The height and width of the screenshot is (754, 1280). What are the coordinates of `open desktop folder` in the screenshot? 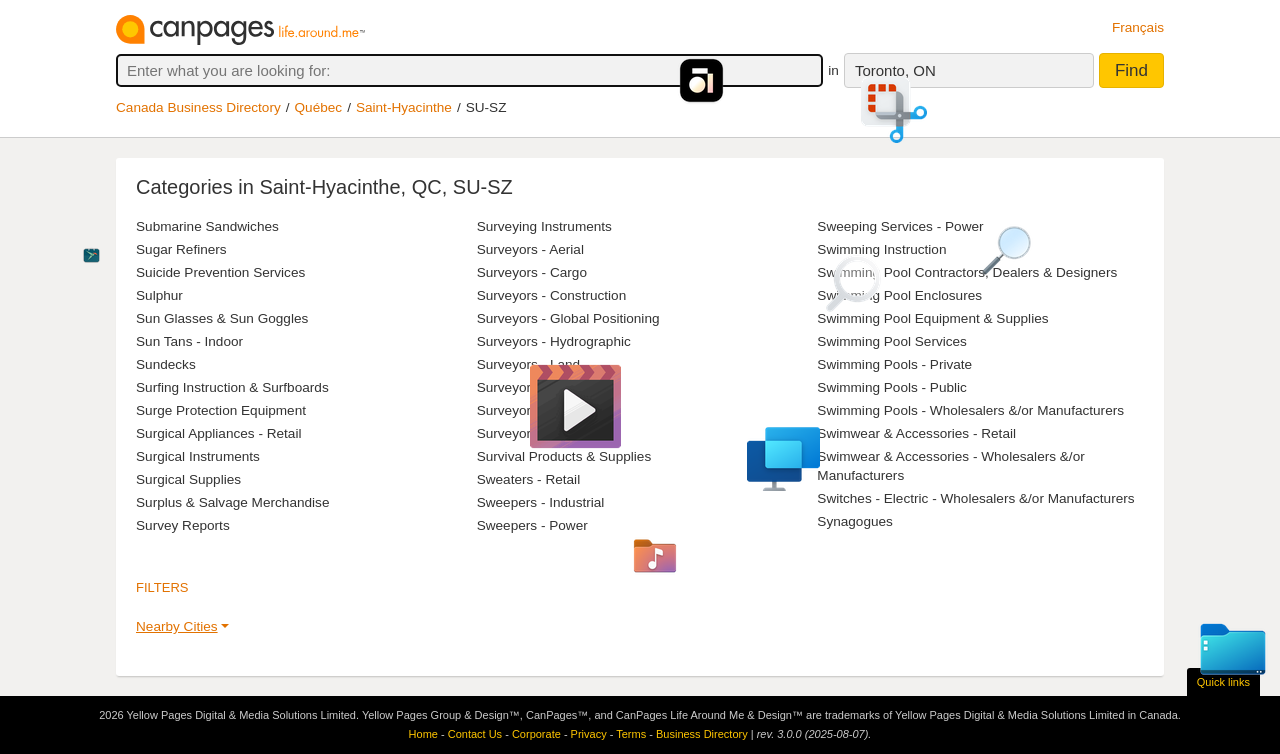 It's located at (1233, 651).